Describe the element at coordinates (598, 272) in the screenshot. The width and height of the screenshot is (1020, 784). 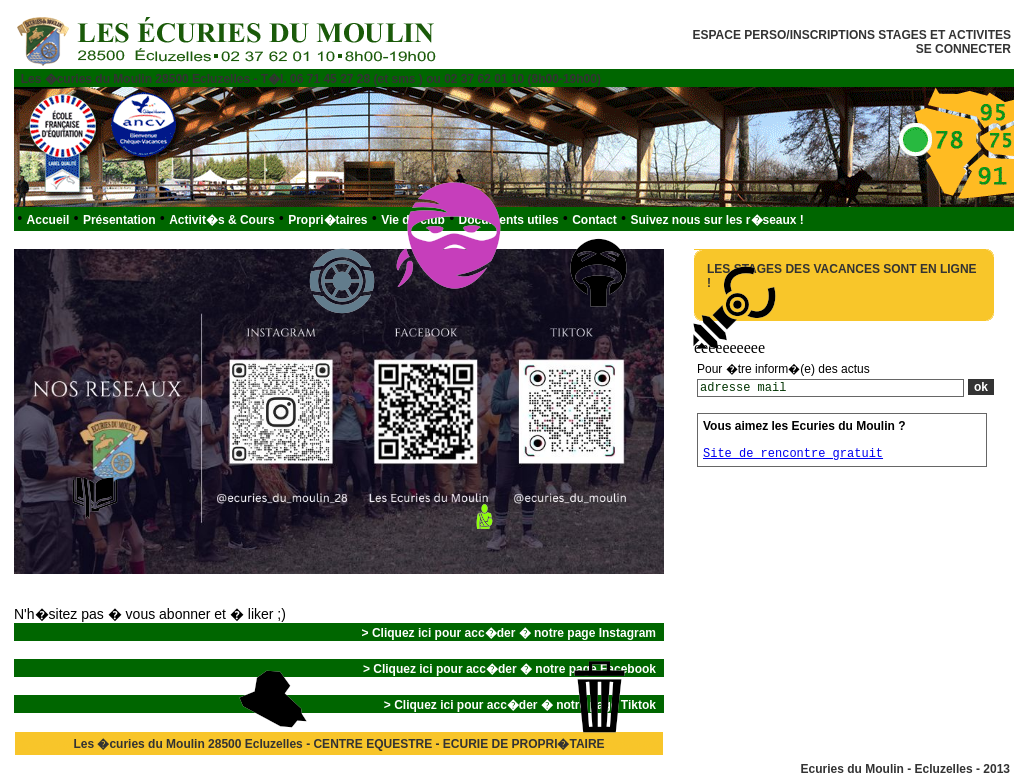
I see `indicates nausea or sickness status effect` at that location.